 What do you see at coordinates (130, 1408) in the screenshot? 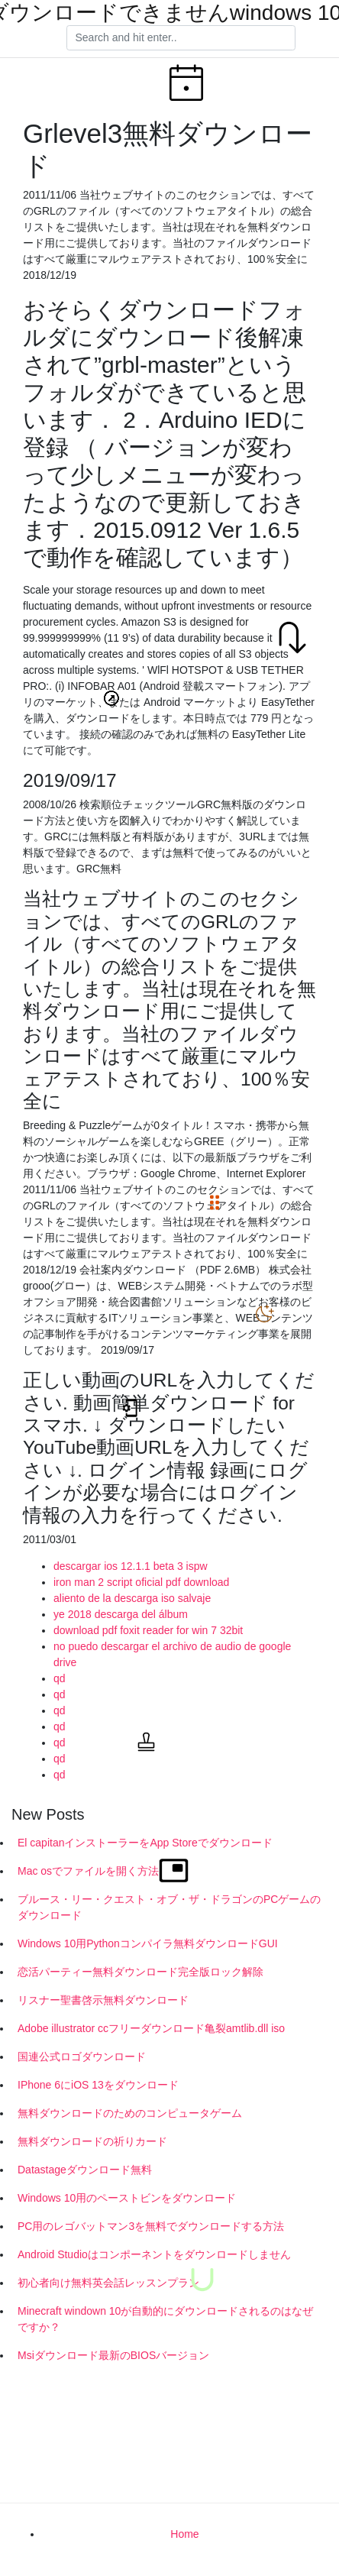
I see `configure device connection settings` at bounding box center [130, 1408].